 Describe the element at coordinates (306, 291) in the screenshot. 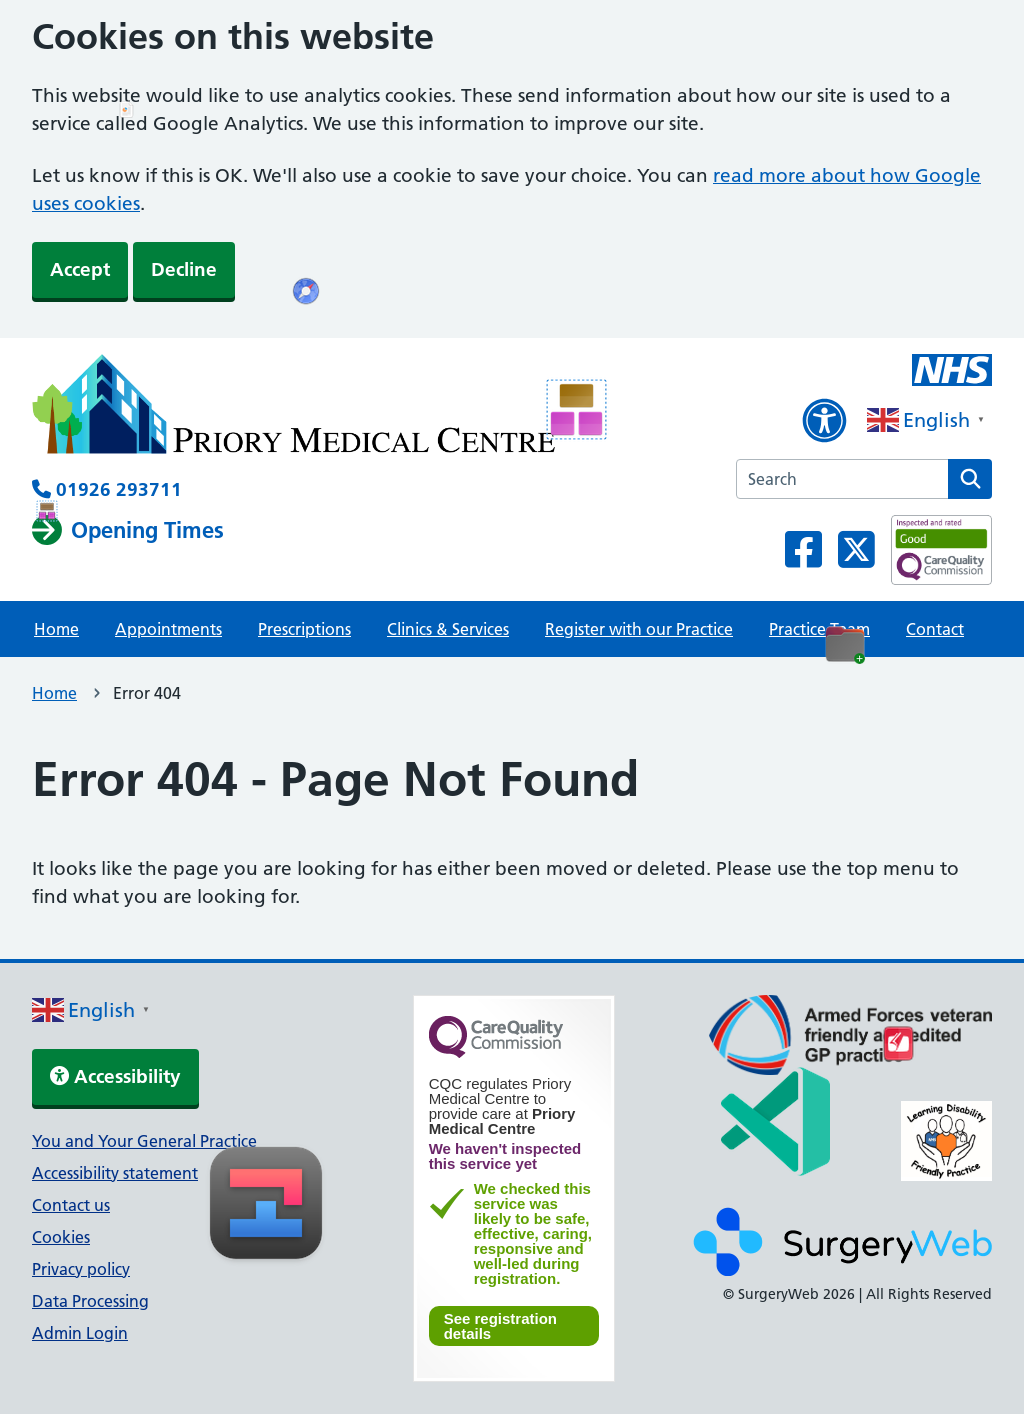

I see `open the web browser app` at that location.